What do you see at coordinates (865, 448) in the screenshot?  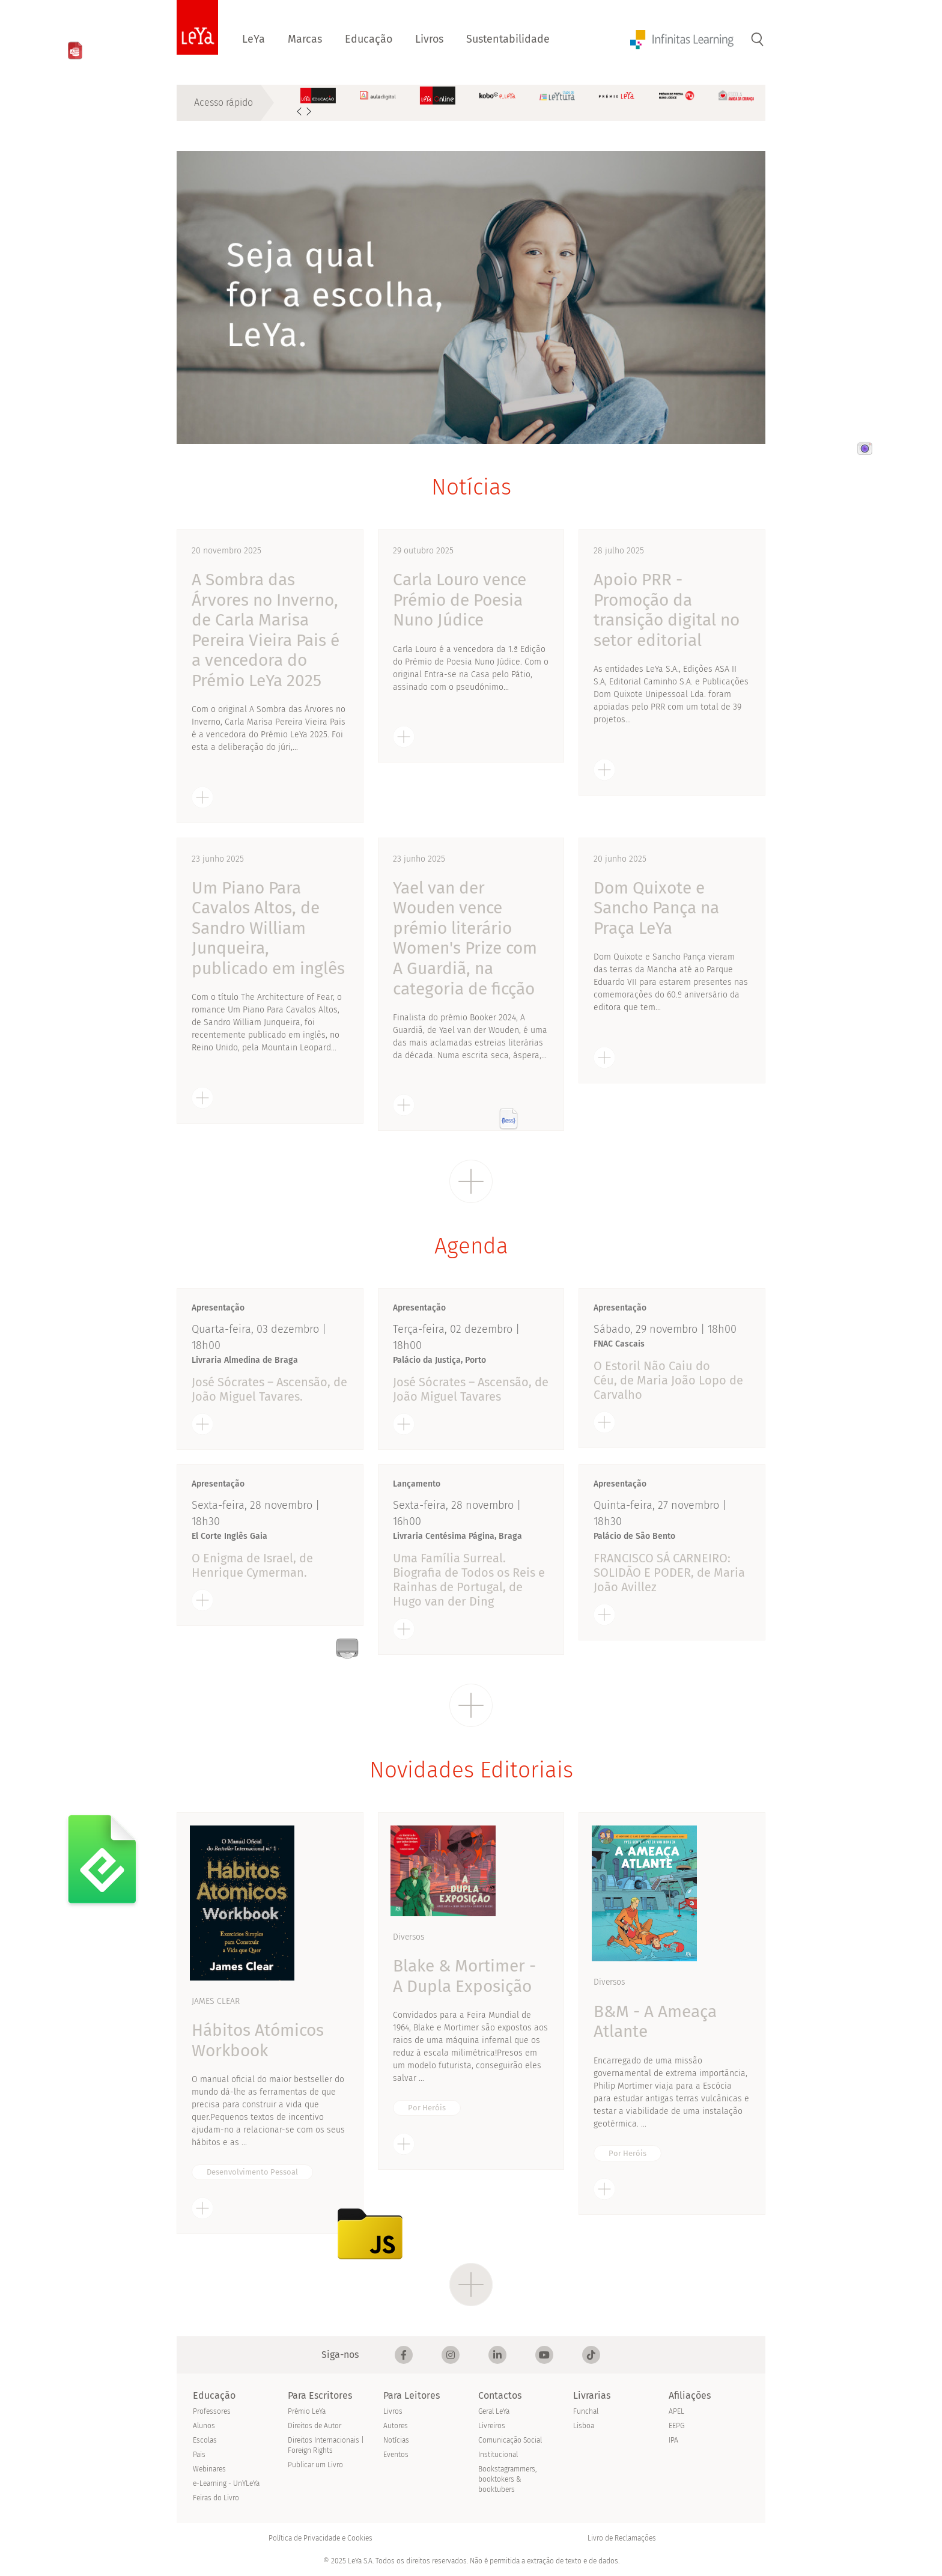 I see `open the camera app` at bounding box center [865, 448].